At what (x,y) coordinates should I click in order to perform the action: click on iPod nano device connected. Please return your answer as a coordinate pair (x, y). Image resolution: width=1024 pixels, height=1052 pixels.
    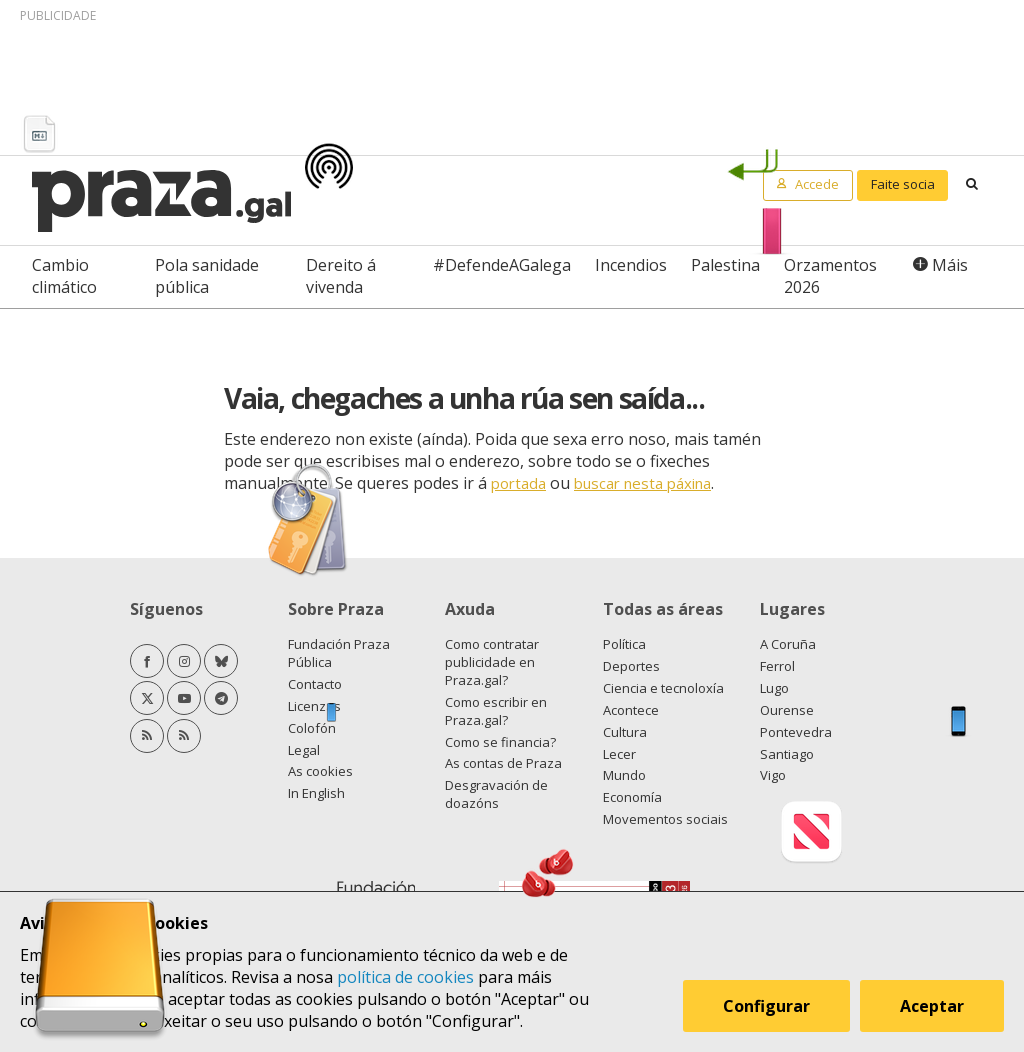
    Looking at the image, I should click on (772, 232).